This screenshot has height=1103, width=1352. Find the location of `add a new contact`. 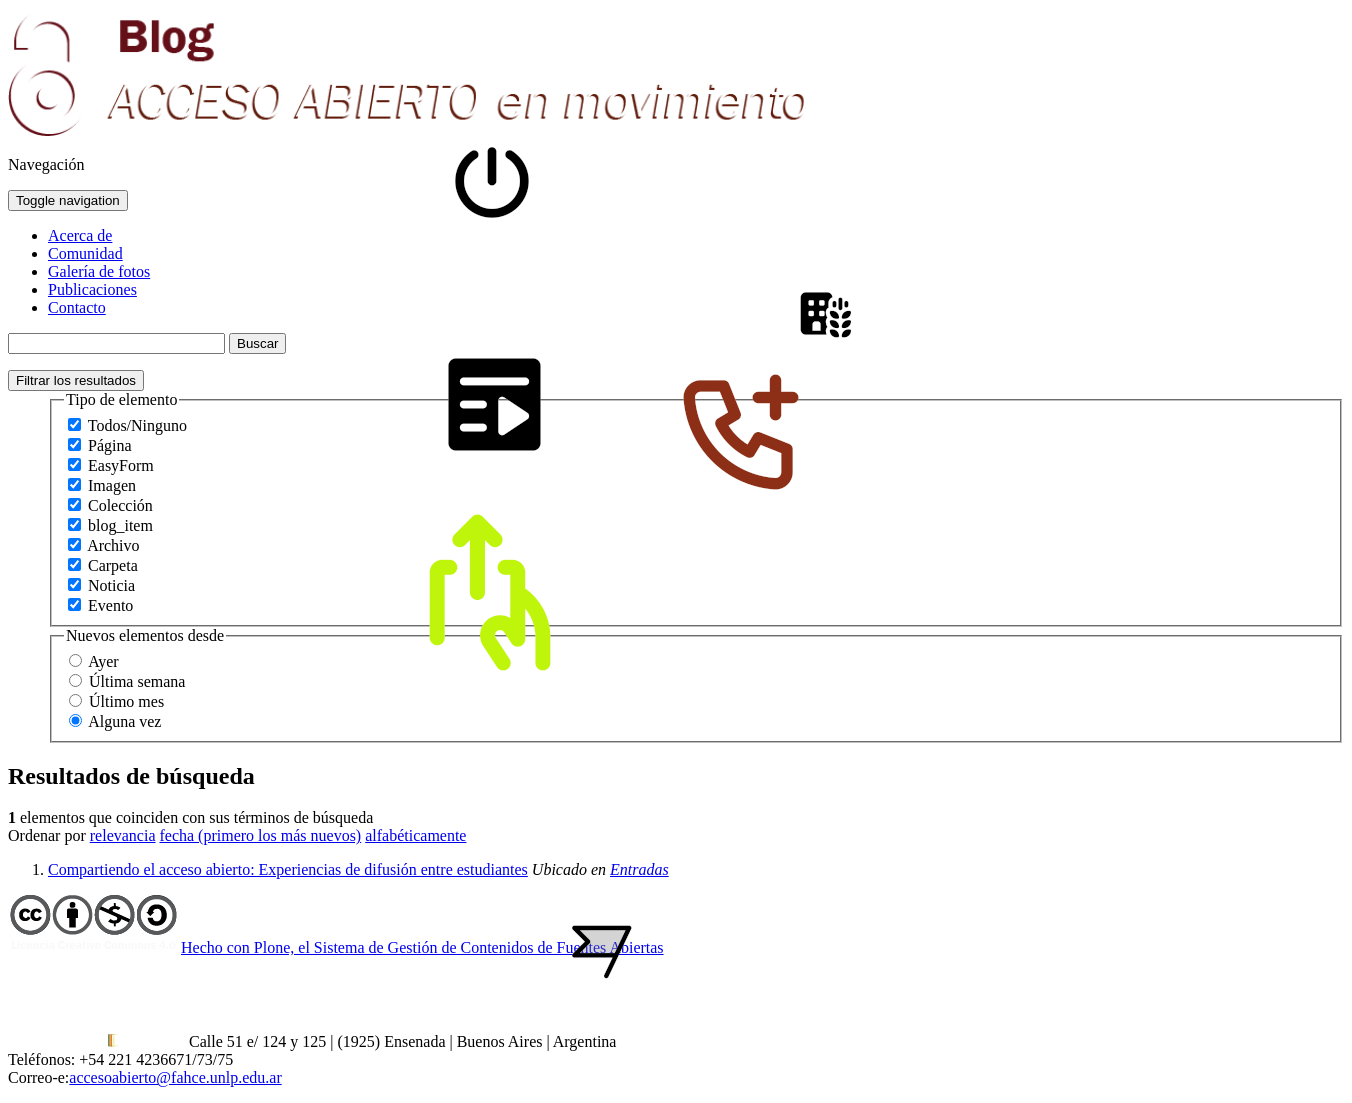

add a new contact is located at coordinates (741, 432).